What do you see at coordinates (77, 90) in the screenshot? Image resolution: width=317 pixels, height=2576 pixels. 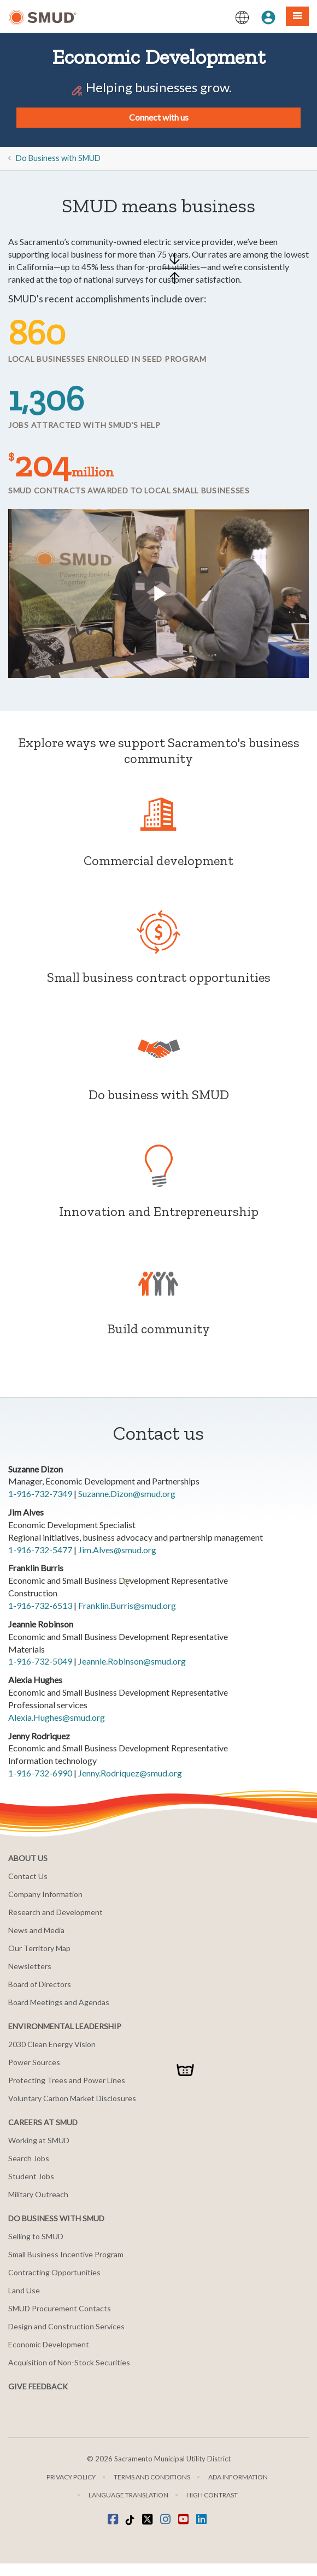 I see `edit or apply a discount code` at bounding box center [77, 90].